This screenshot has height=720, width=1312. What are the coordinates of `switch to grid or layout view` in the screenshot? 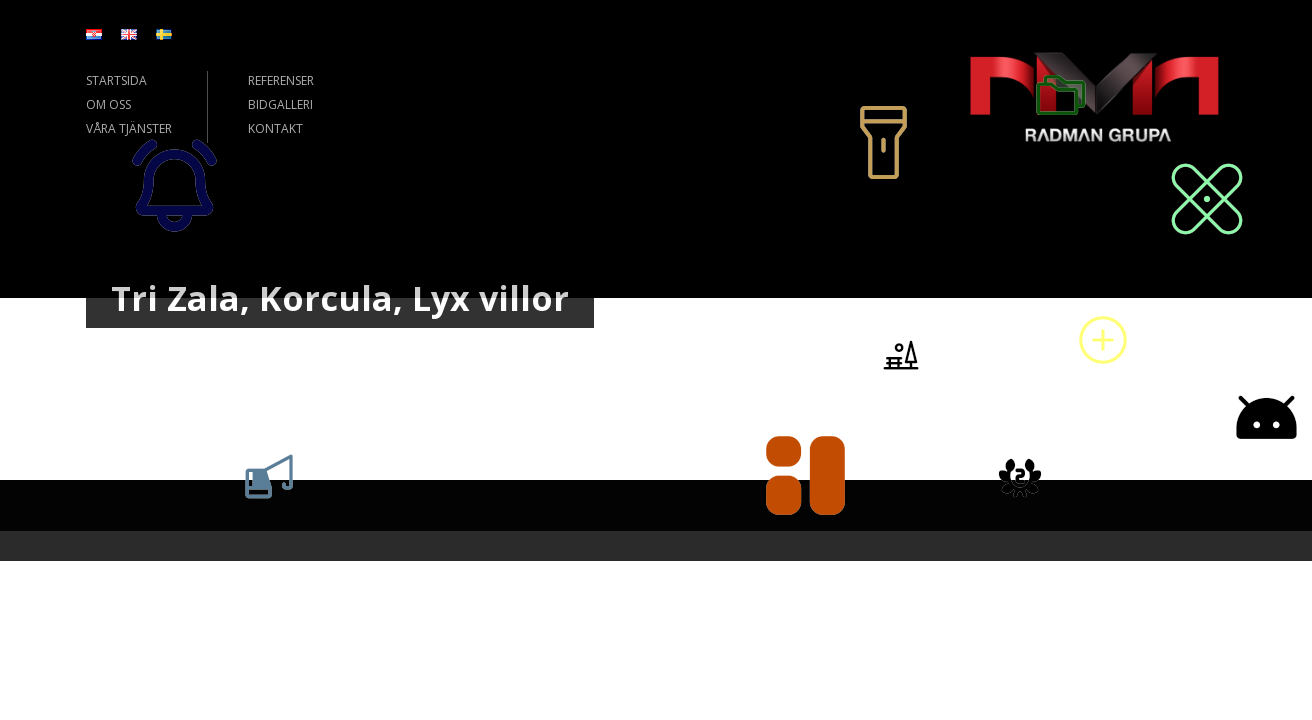 It's located at (805, 475).